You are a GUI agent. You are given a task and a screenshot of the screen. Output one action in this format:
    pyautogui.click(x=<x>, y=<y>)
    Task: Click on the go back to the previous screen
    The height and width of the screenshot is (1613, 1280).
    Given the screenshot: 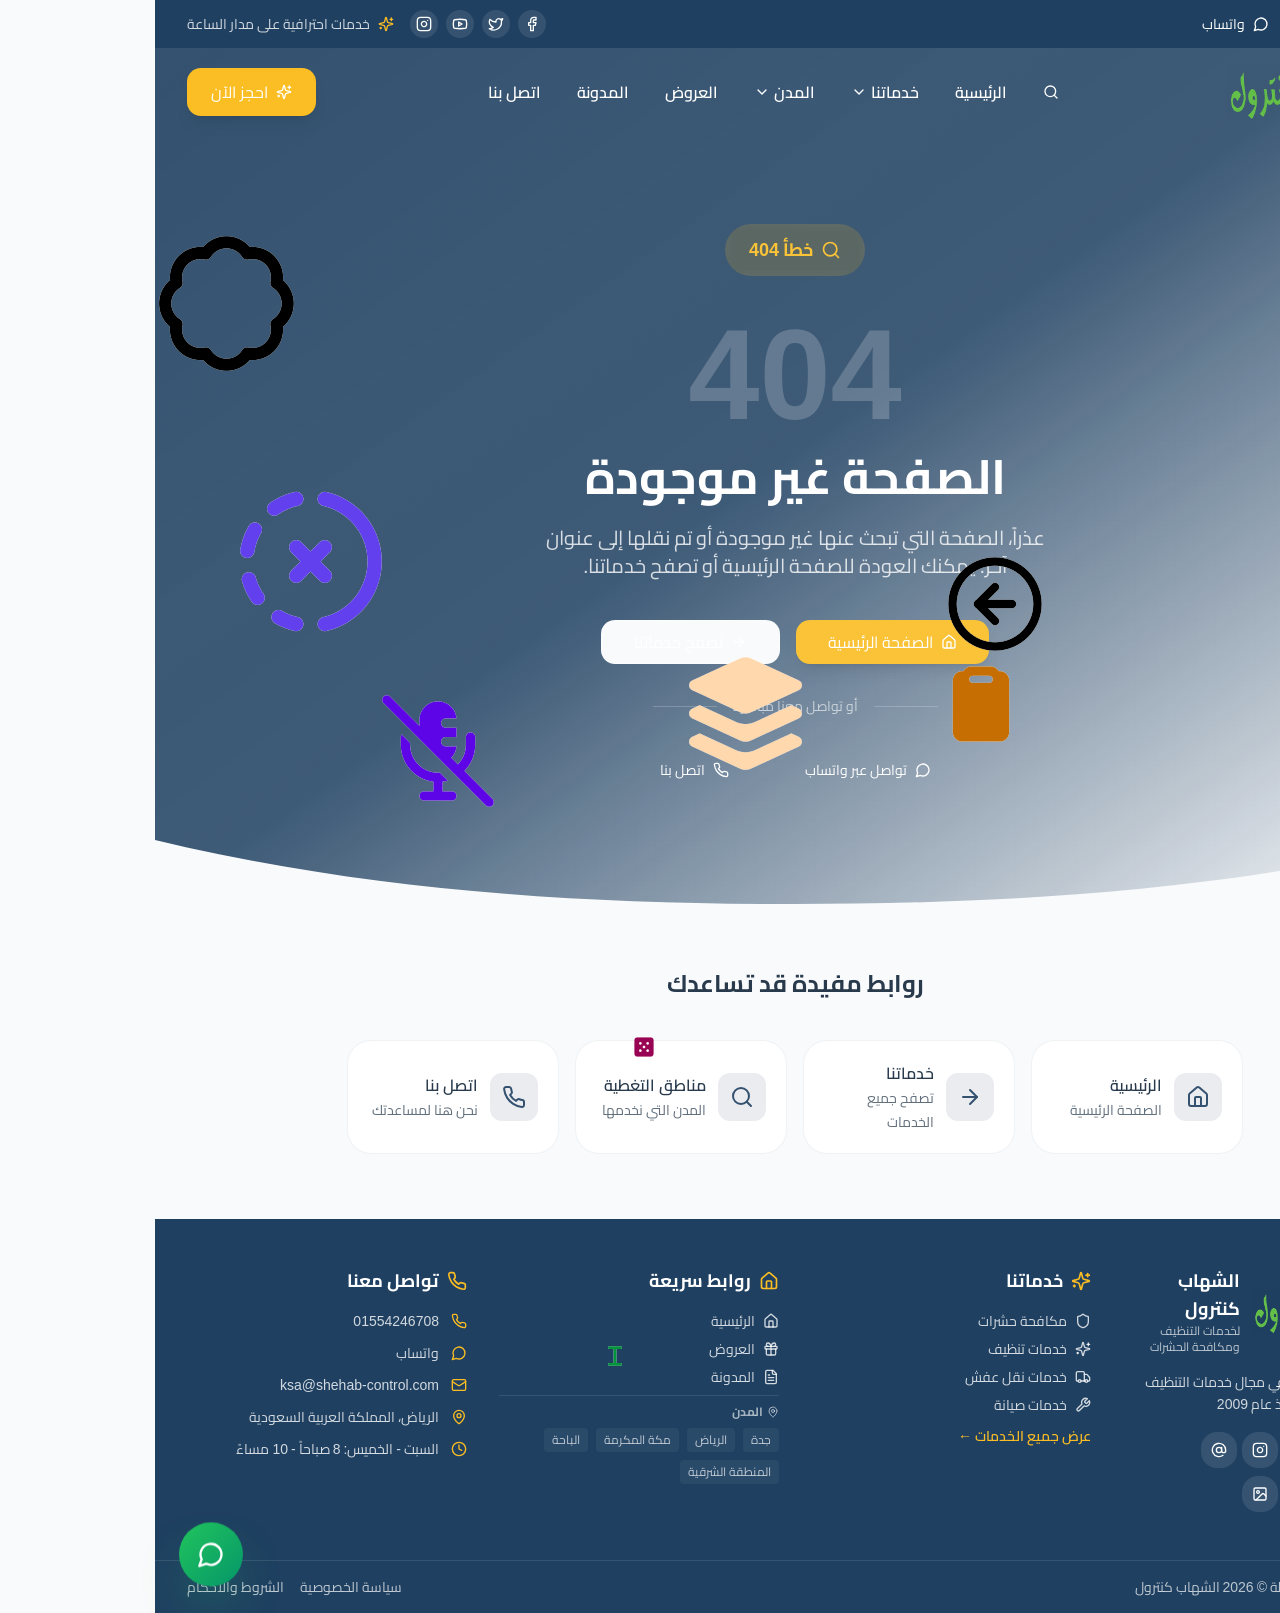 What is the action you would take?
    pyautogui.click(x=995, y=604)
    